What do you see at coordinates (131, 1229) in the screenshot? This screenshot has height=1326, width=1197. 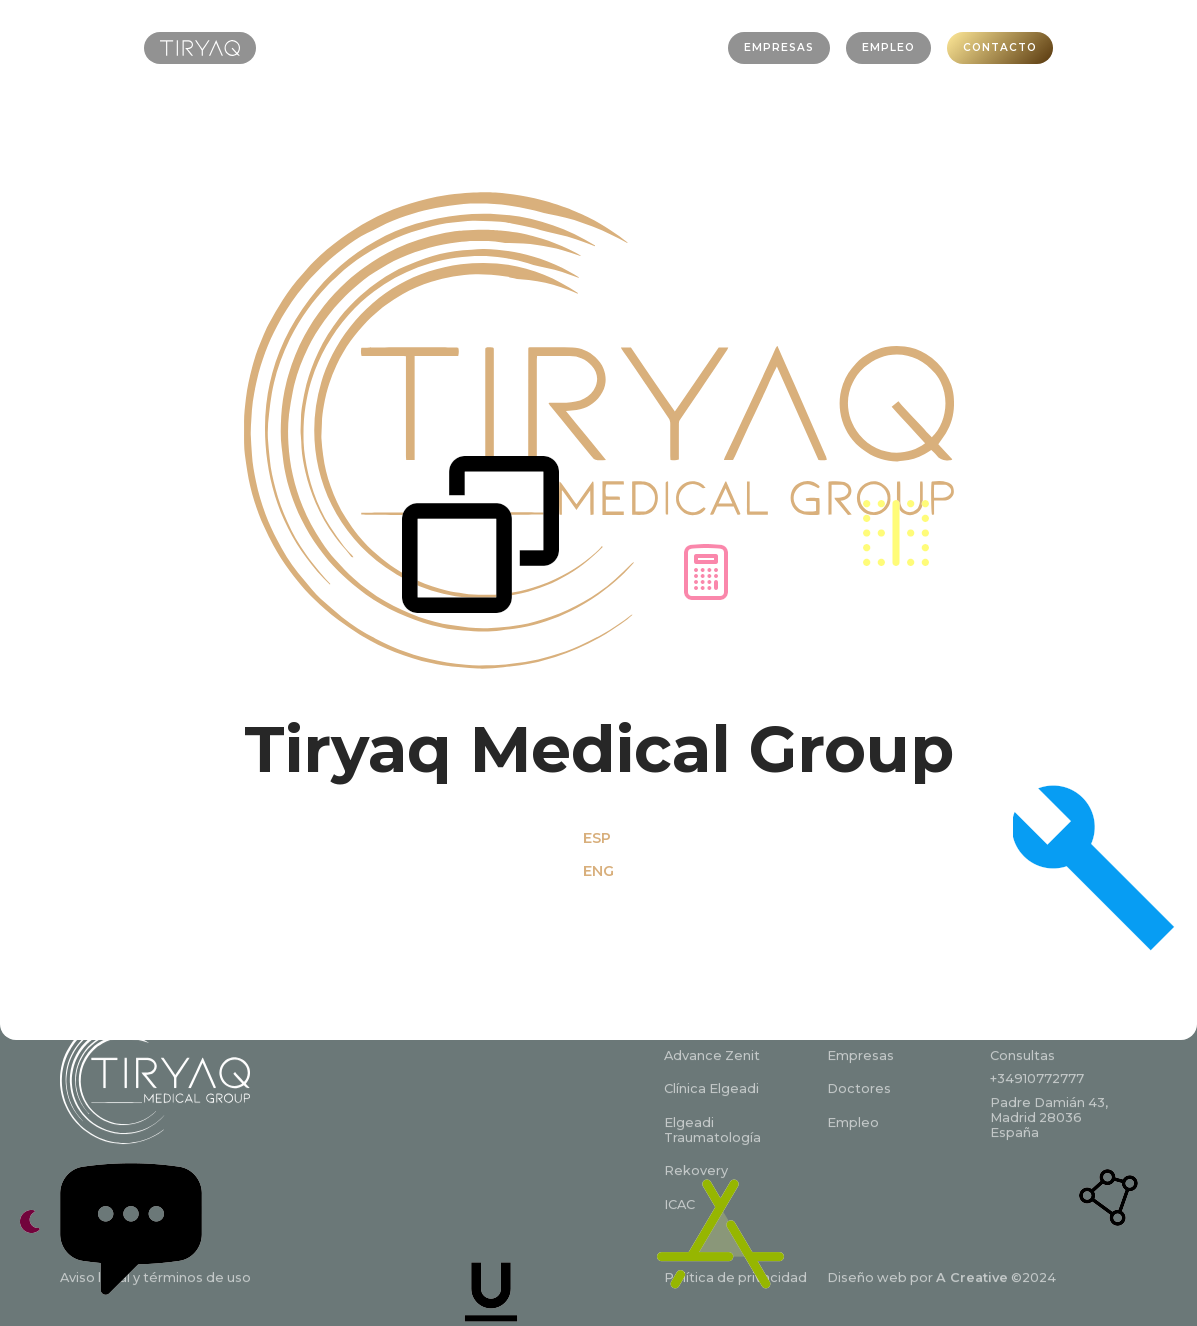 I see `open chat or messaging` at bounding box center [131, 1229].